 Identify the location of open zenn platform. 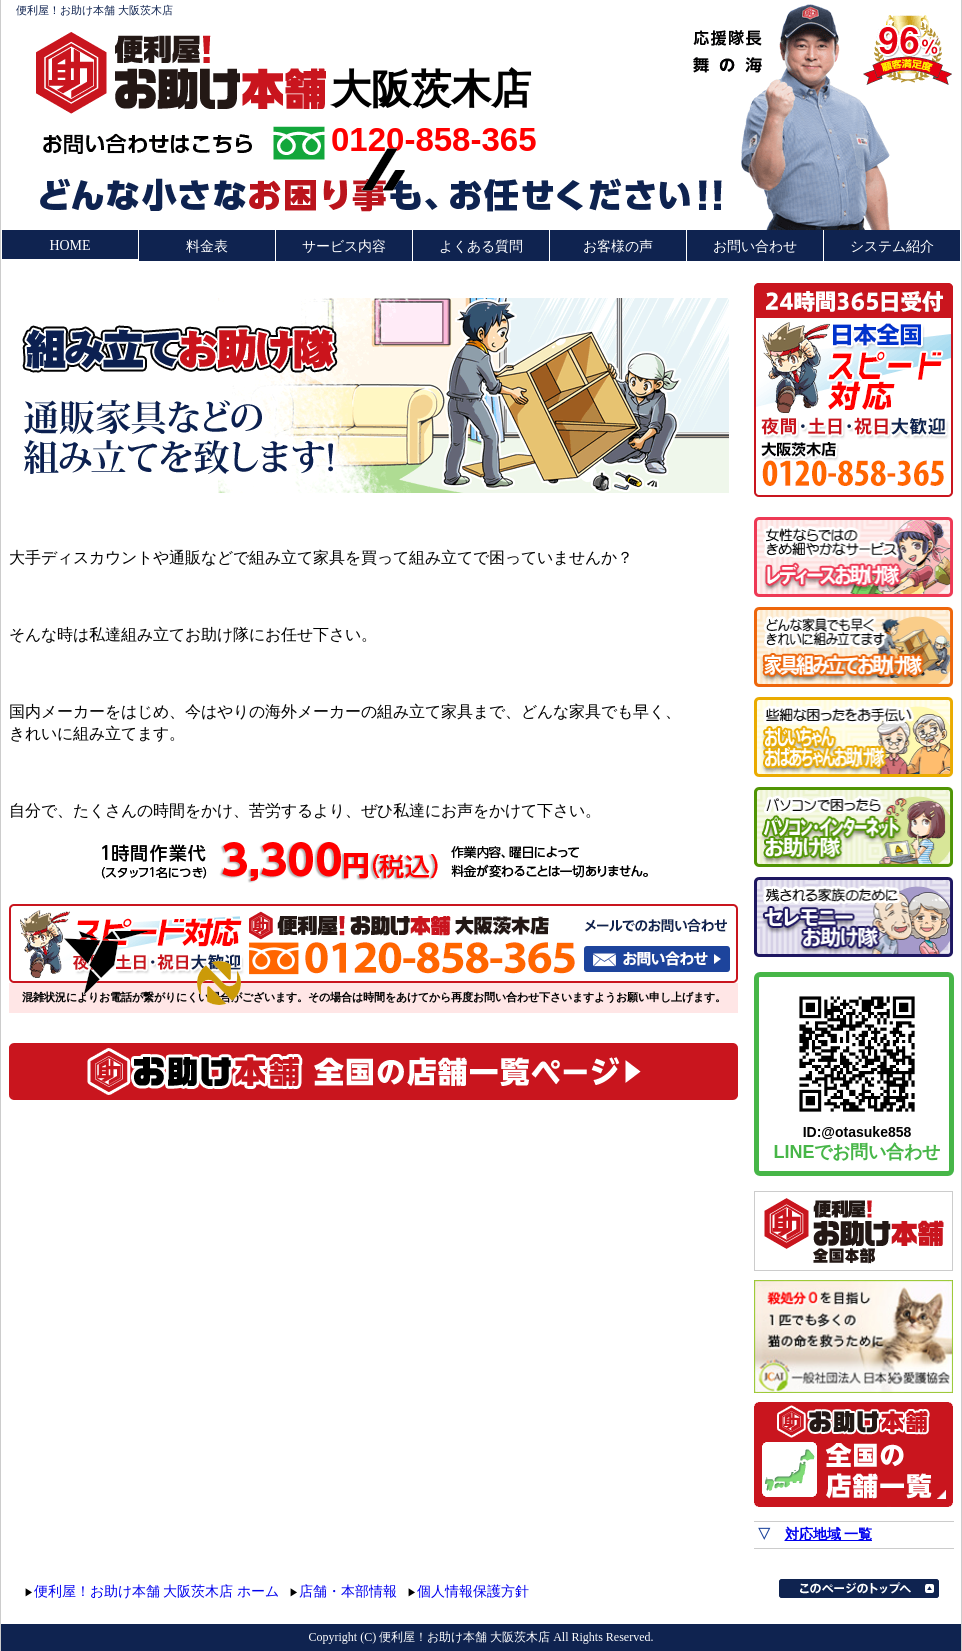
(383, 169).